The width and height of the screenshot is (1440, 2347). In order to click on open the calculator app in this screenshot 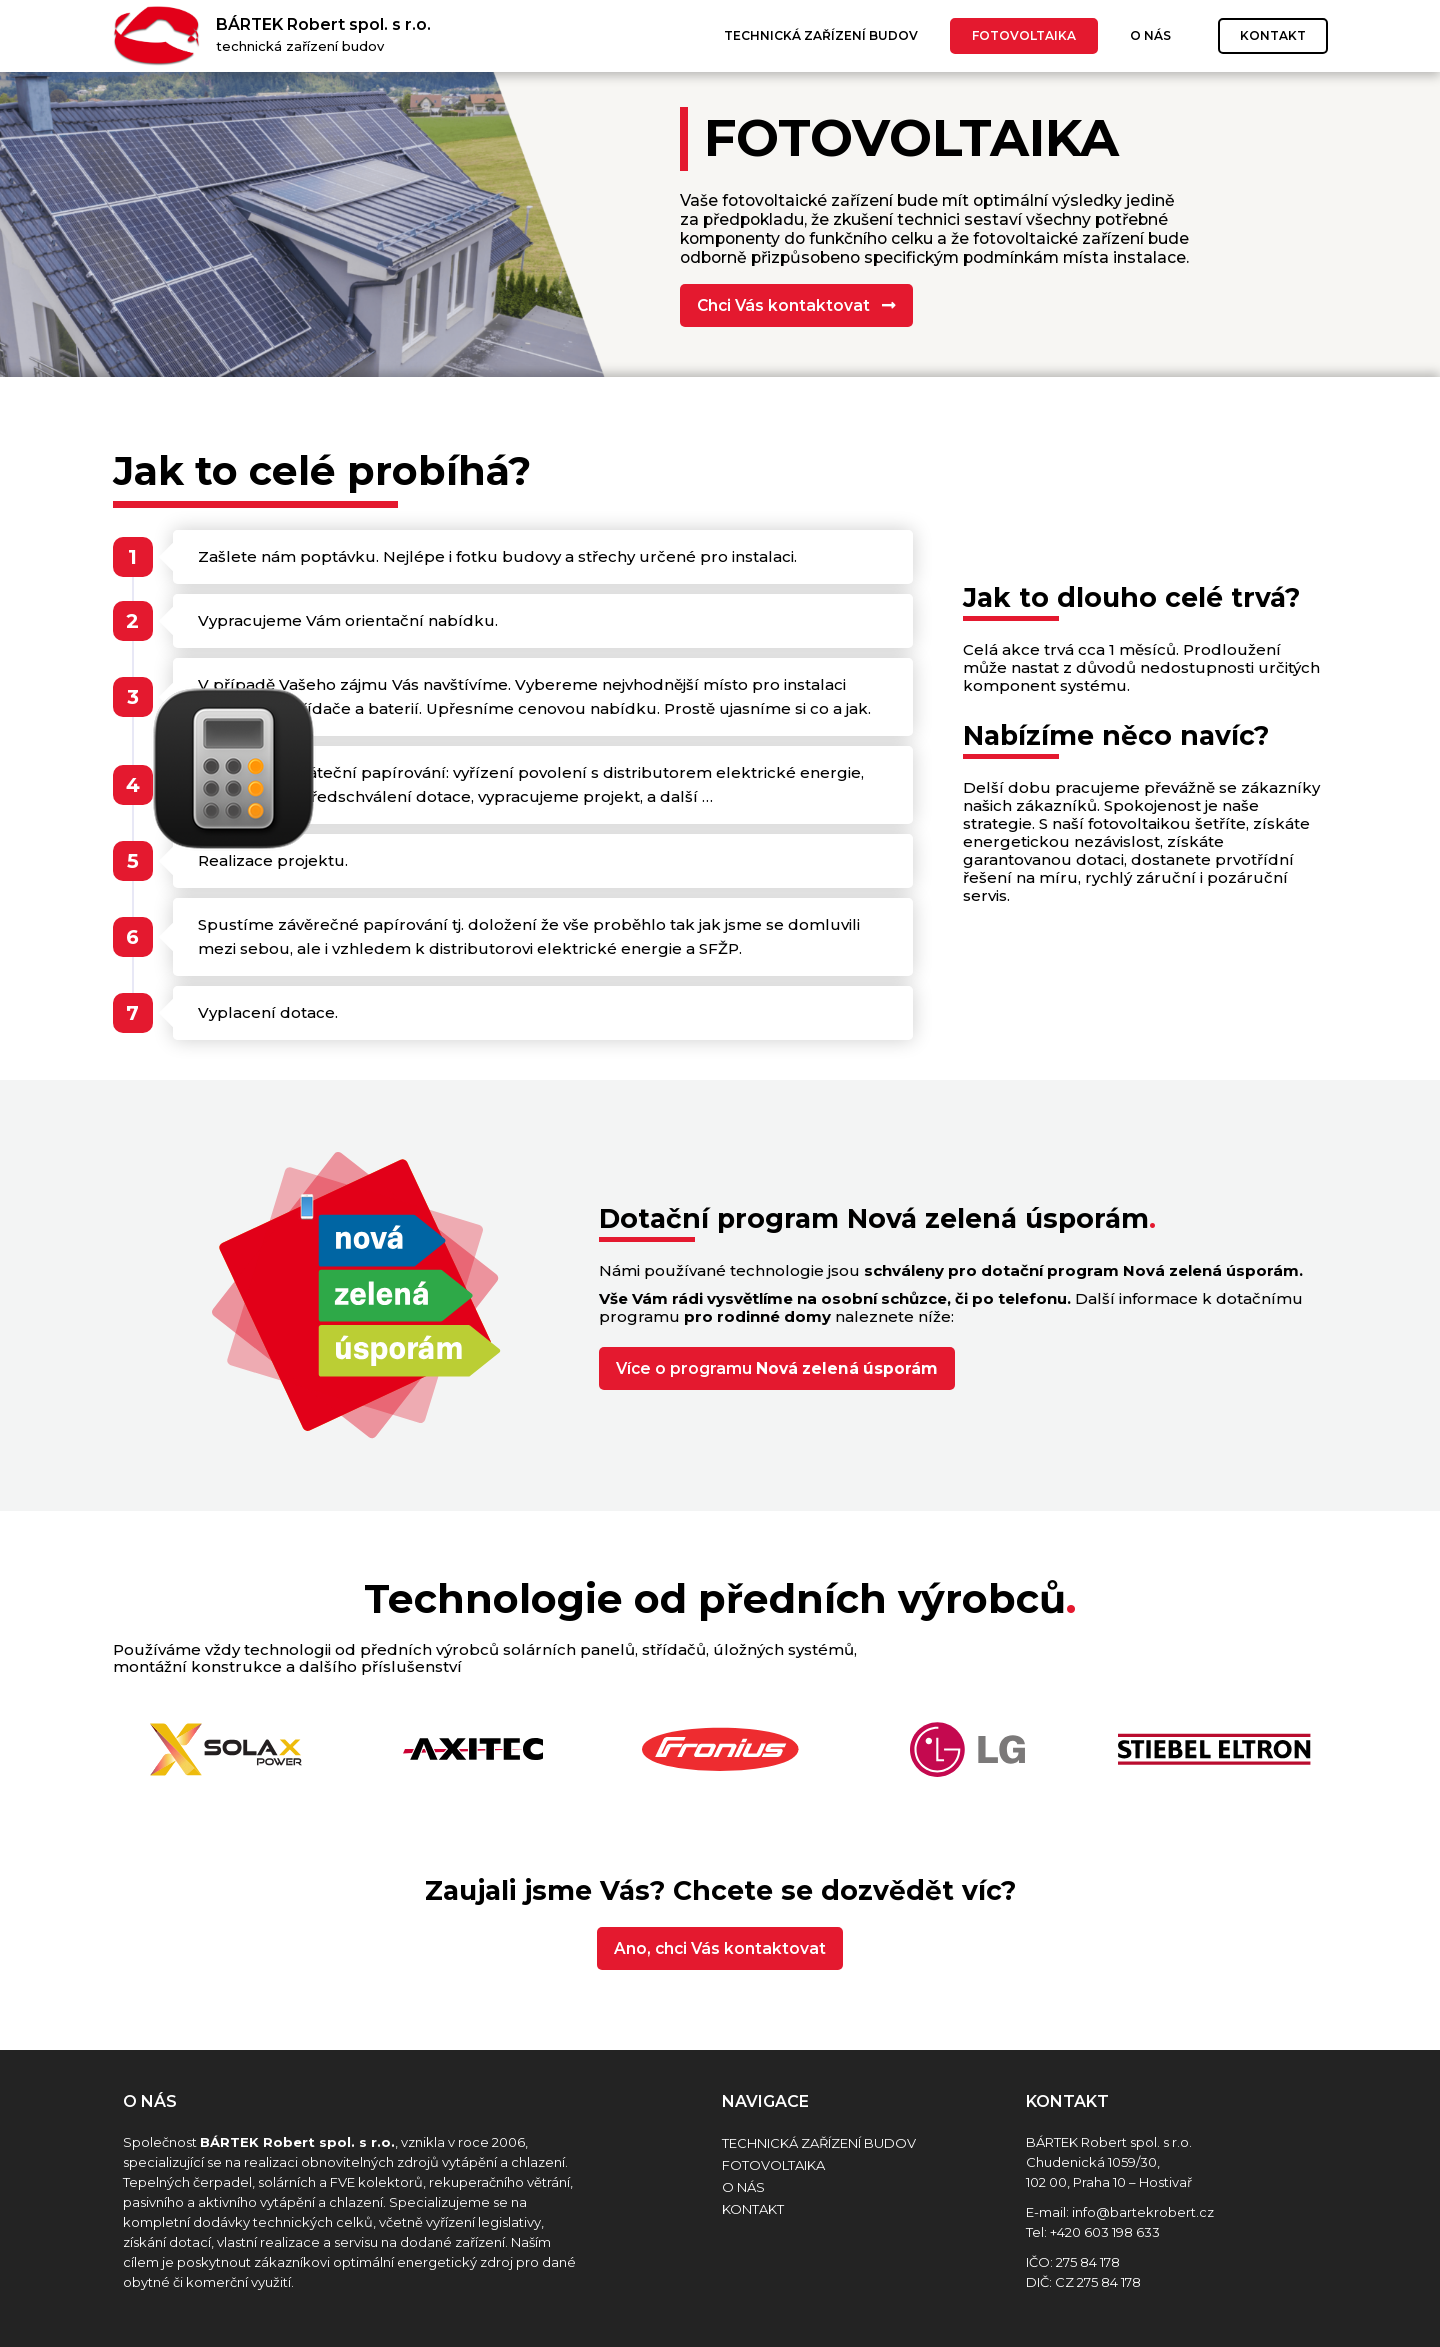, I will do `click(233, 768)`.